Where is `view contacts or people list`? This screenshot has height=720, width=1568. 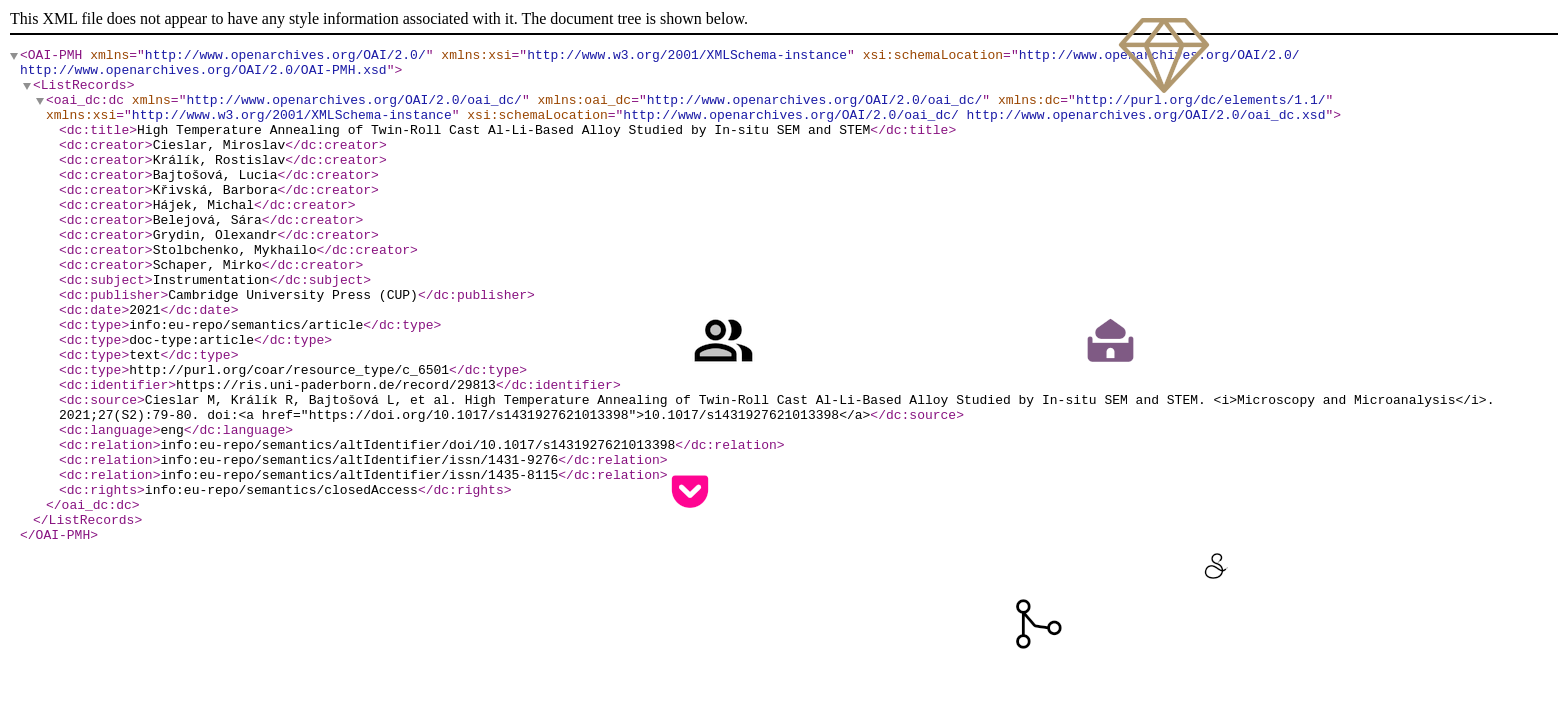 view contacts or people list is located at coordinates (723, 340).